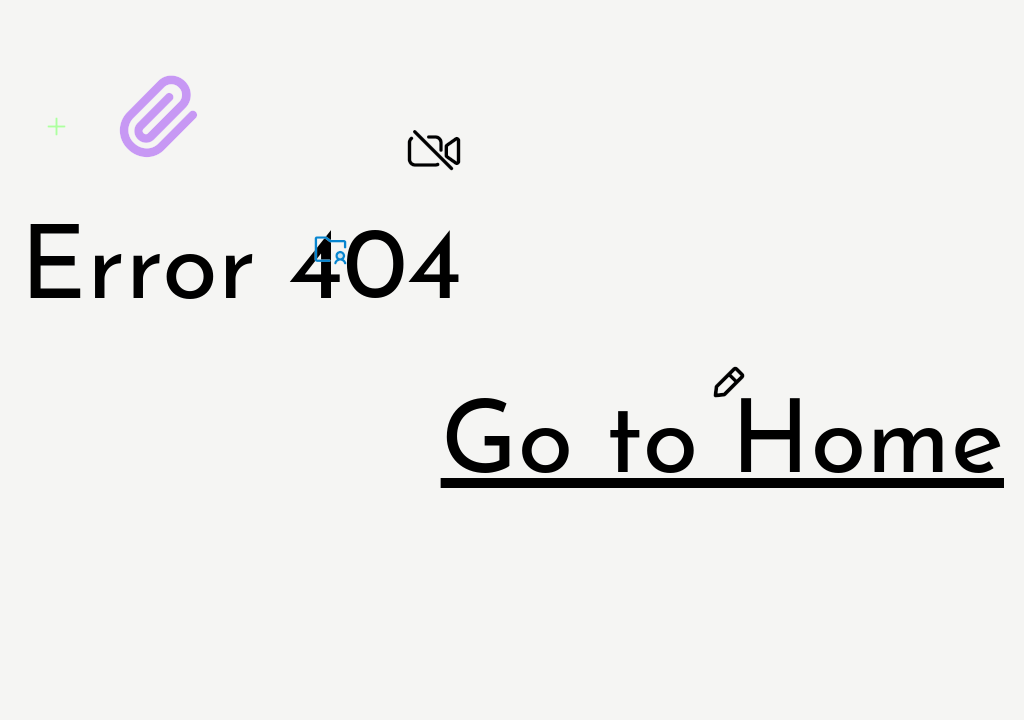 The width and height of the screenshot is (1024, 720). I want to click on access user profile folder, so click(330, 248).